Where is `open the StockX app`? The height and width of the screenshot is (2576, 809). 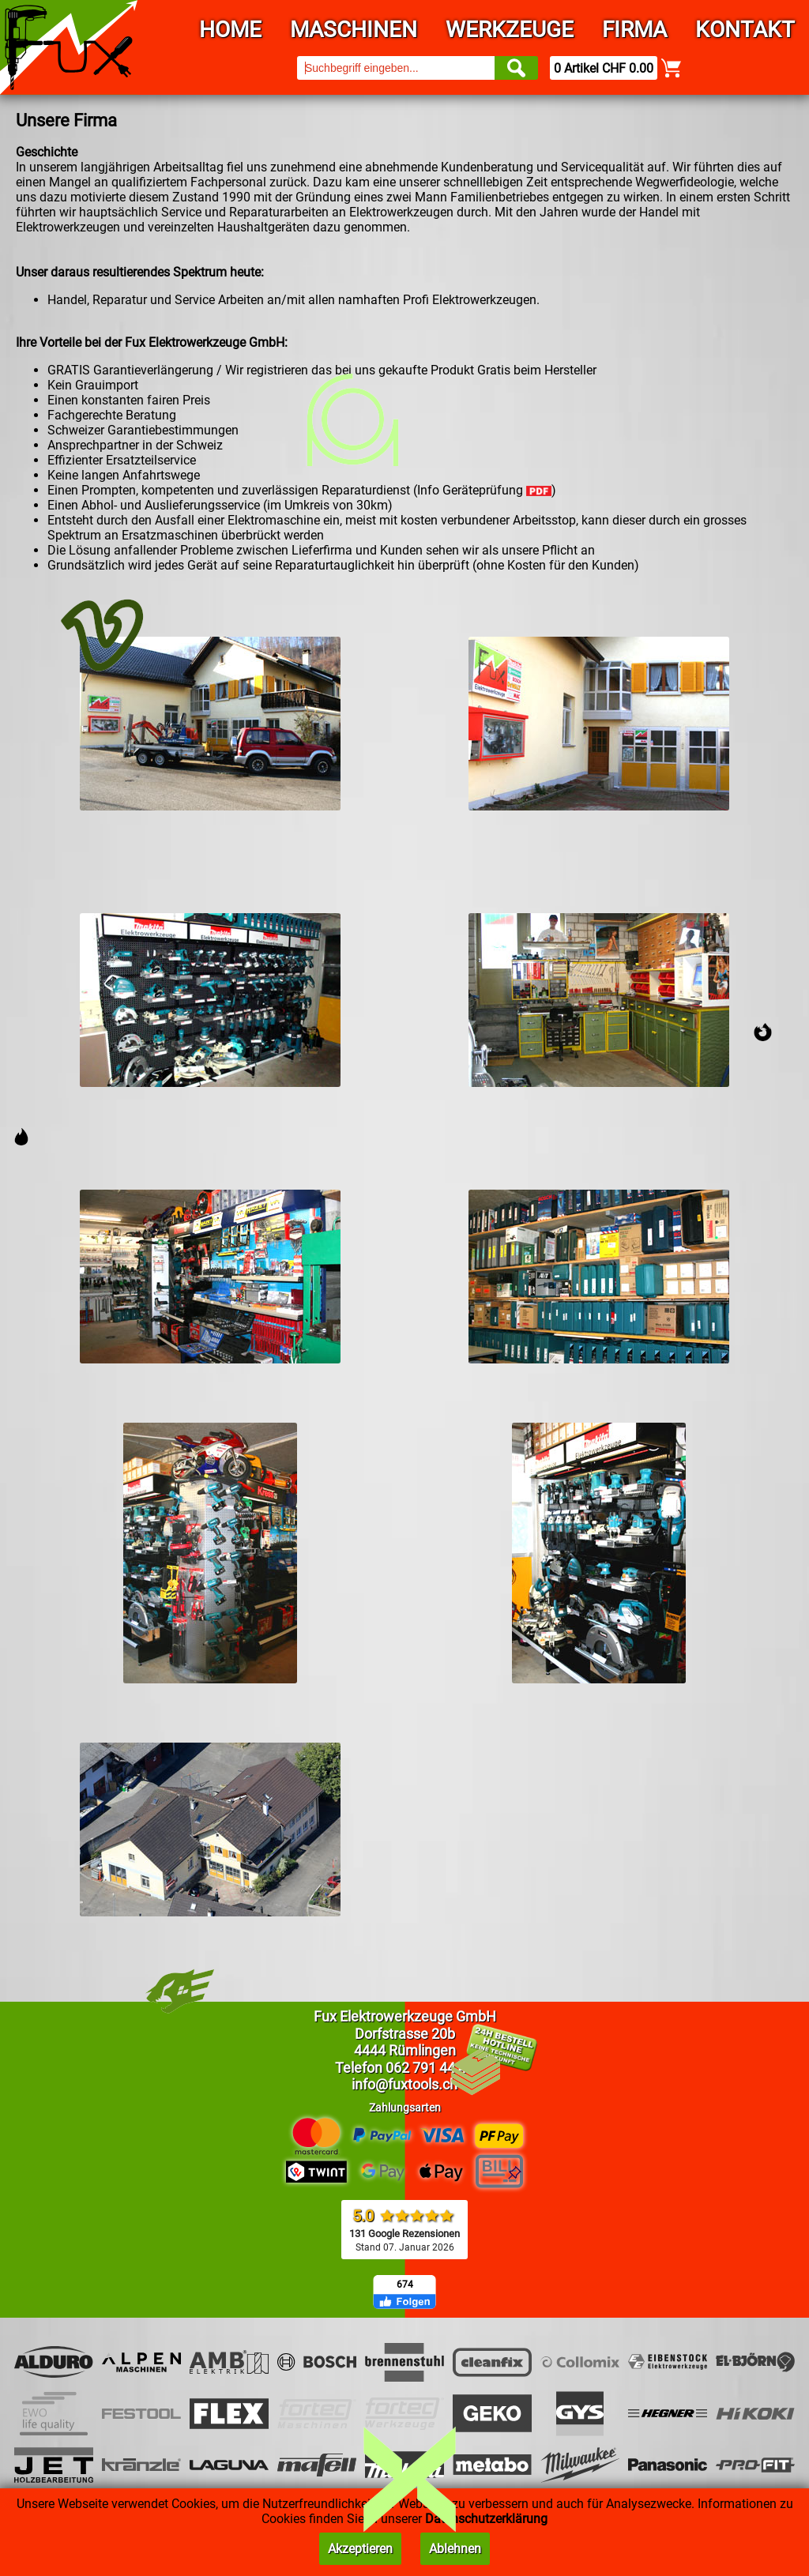
open the StockX app is located at coordinates (409, 2479).